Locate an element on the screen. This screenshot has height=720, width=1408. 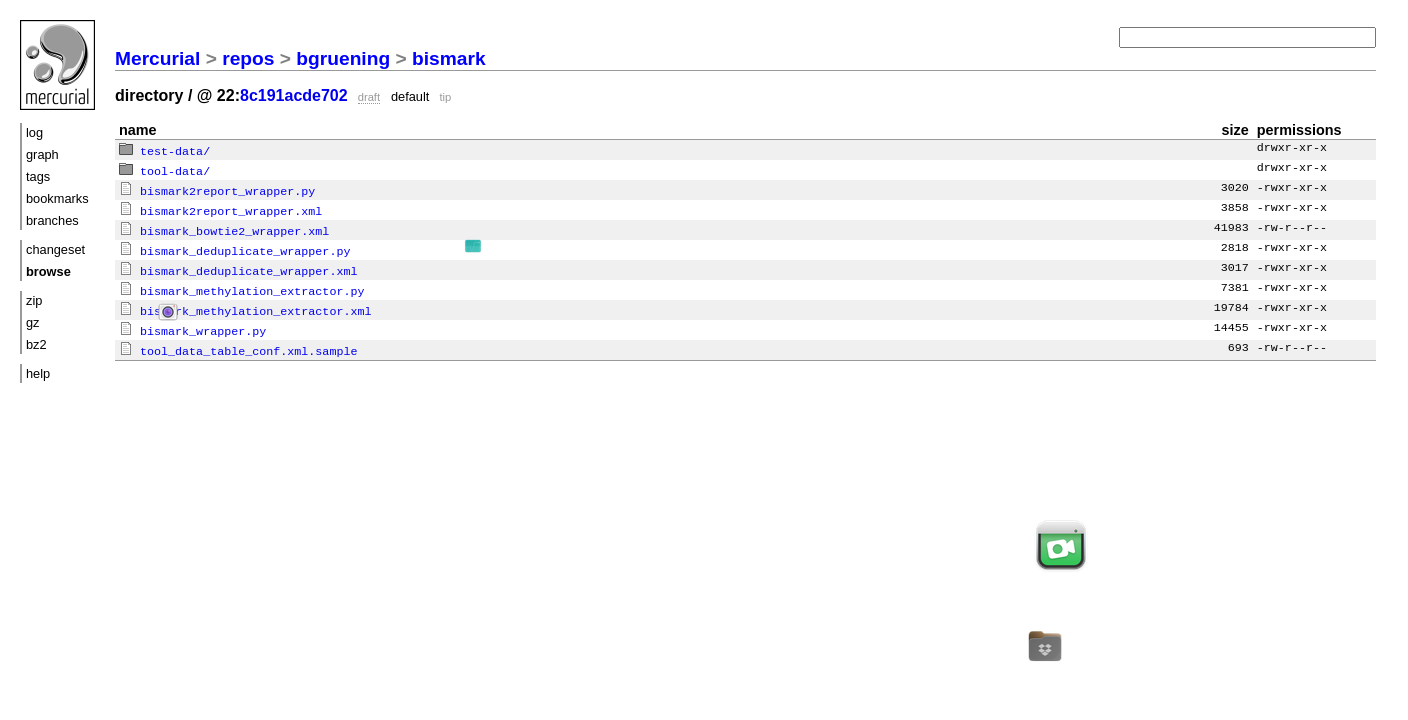
open psensor temperature monitoring app is located at coordinates (473, 246).